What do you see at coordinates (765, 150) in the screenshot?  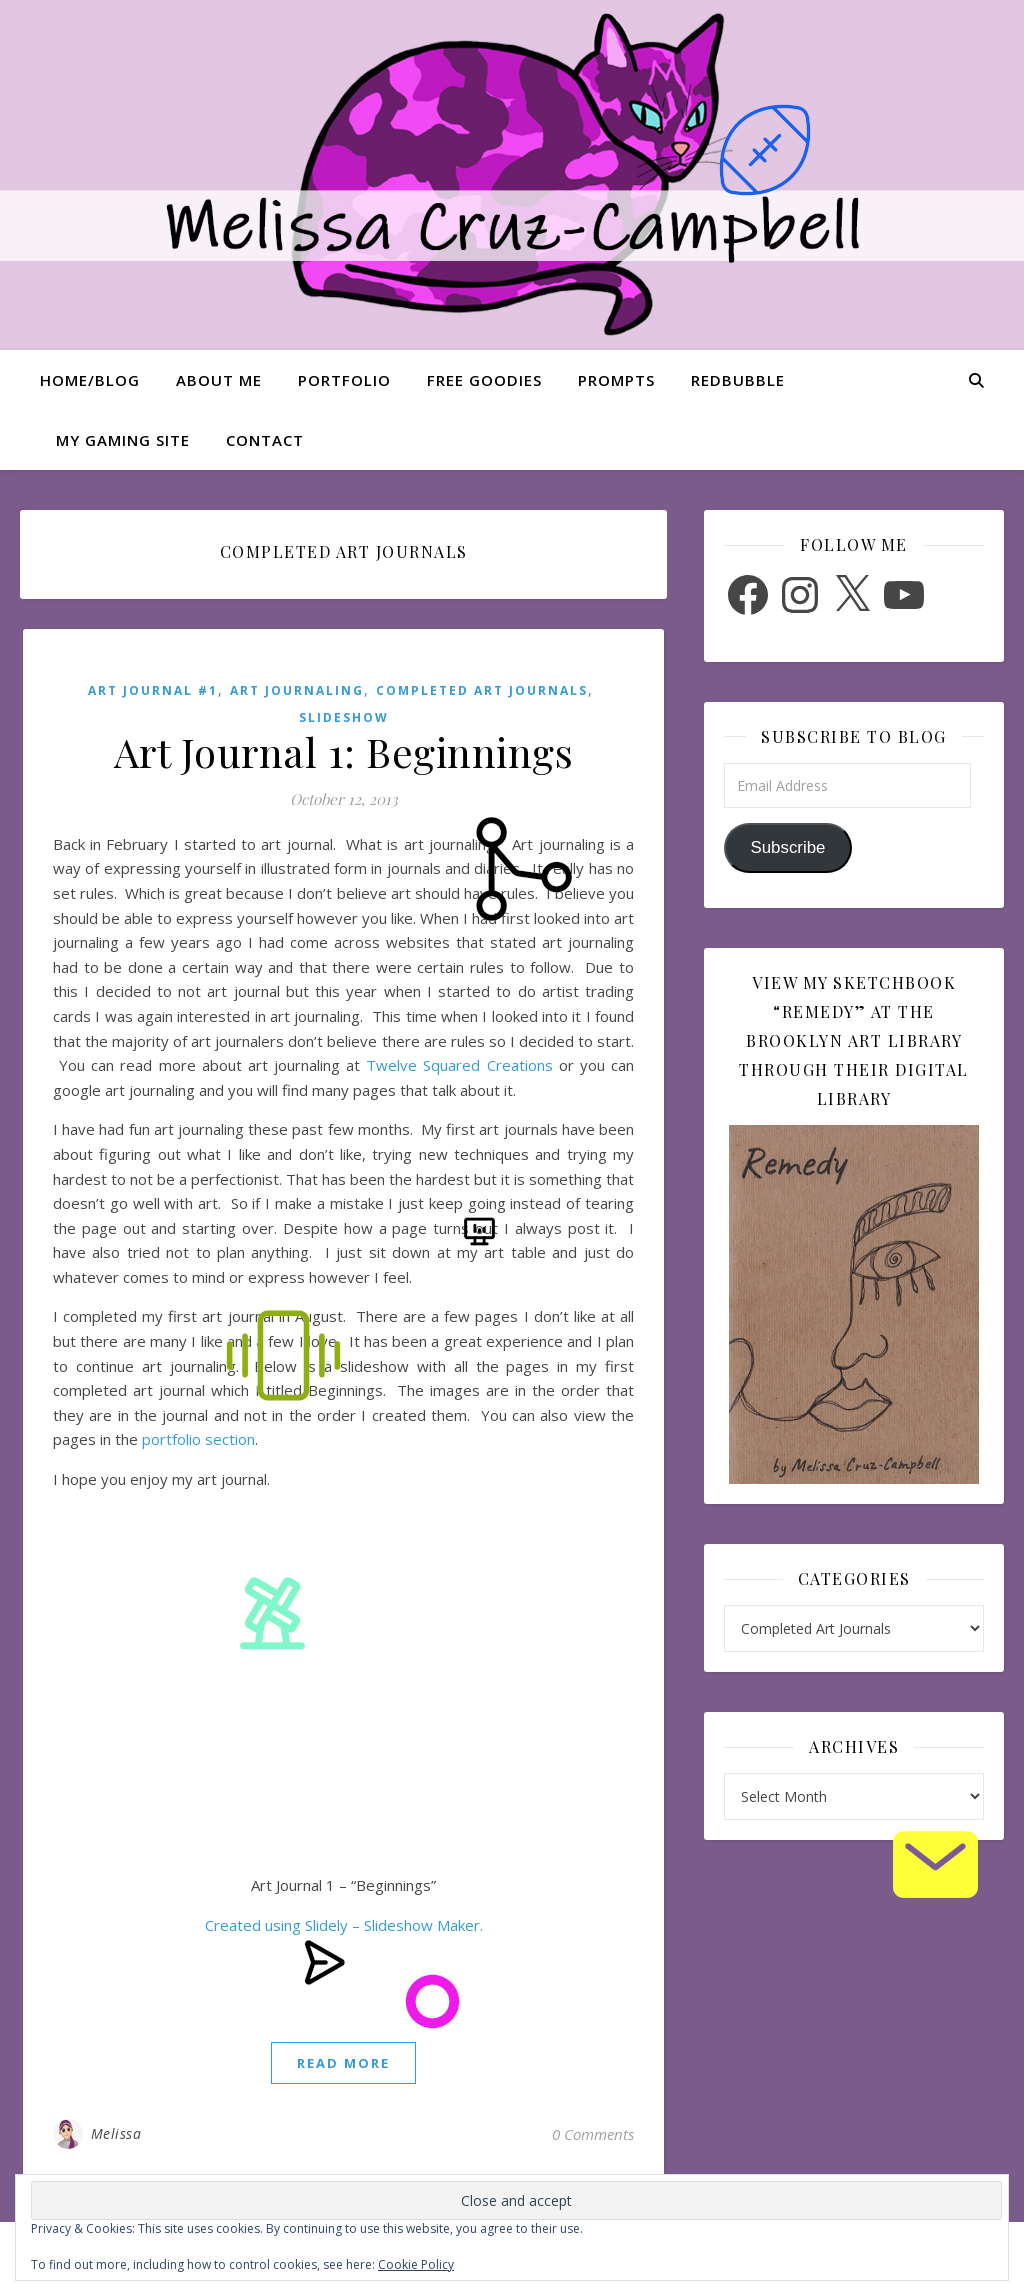 I see `access sports scores and updates` at bounding box center [765, 150].